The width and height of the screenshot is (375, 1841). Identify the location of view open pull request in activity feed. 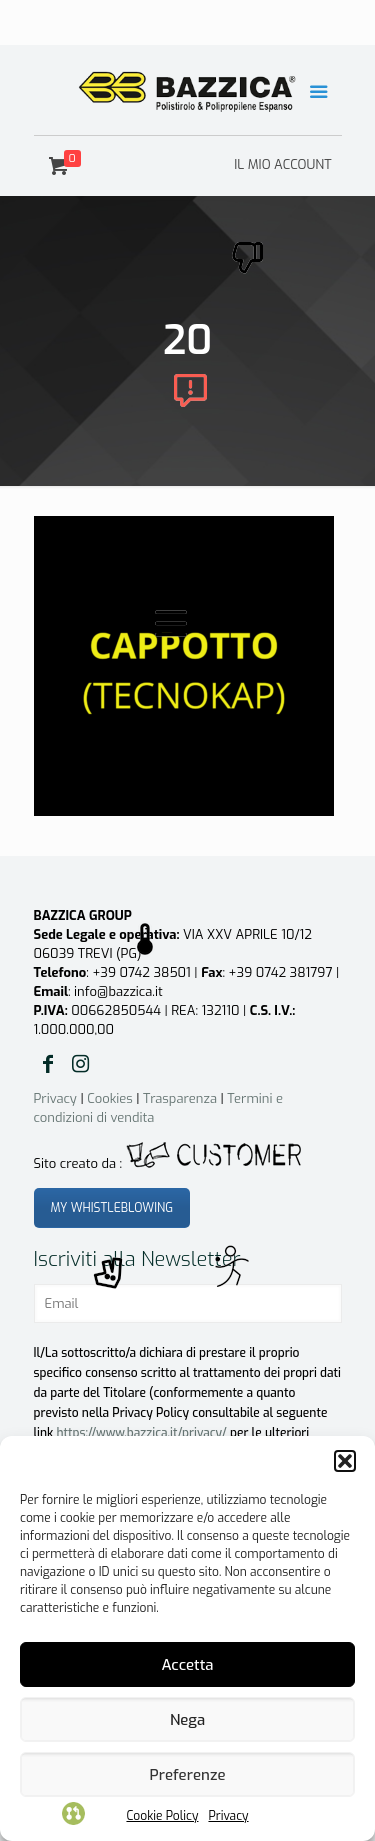
(73, 1813).